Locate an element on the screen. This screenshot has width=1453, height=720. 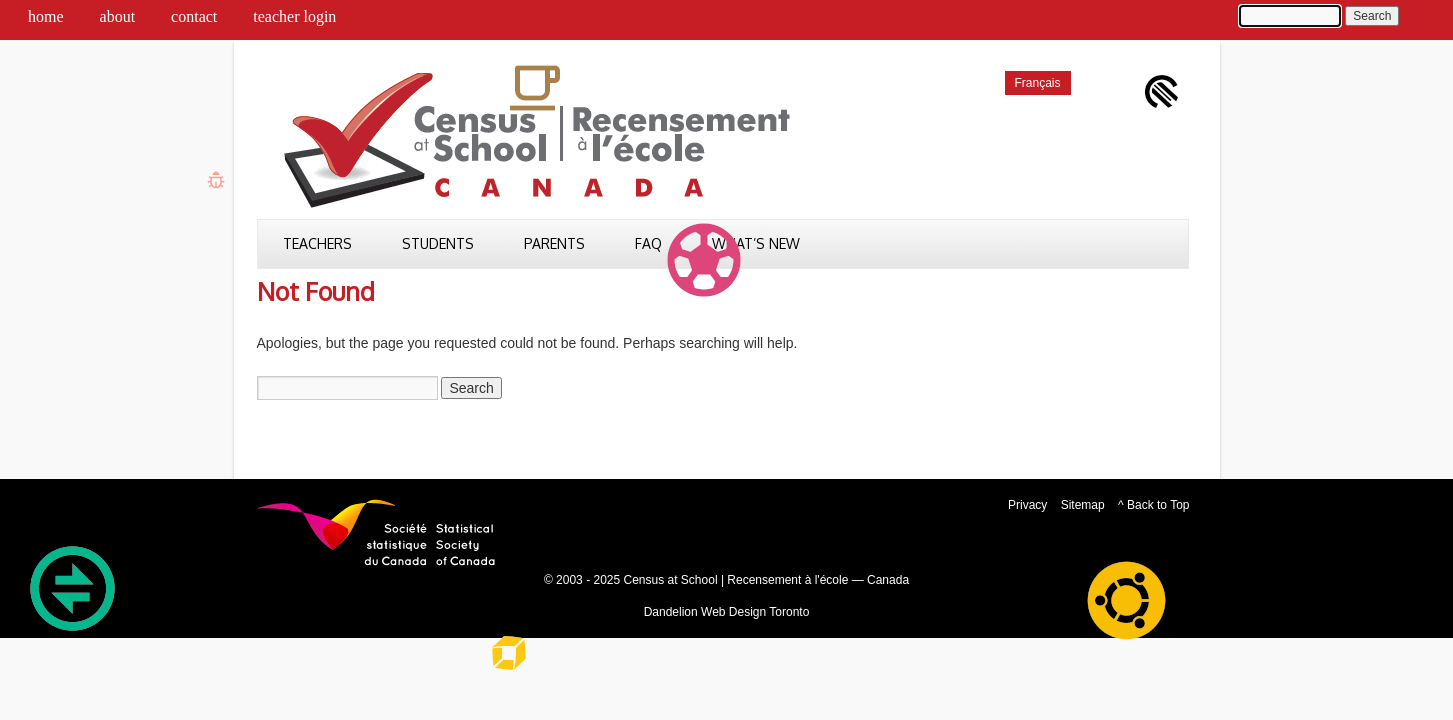
dynatrace application or service integration is located at coordinates (509, 653).